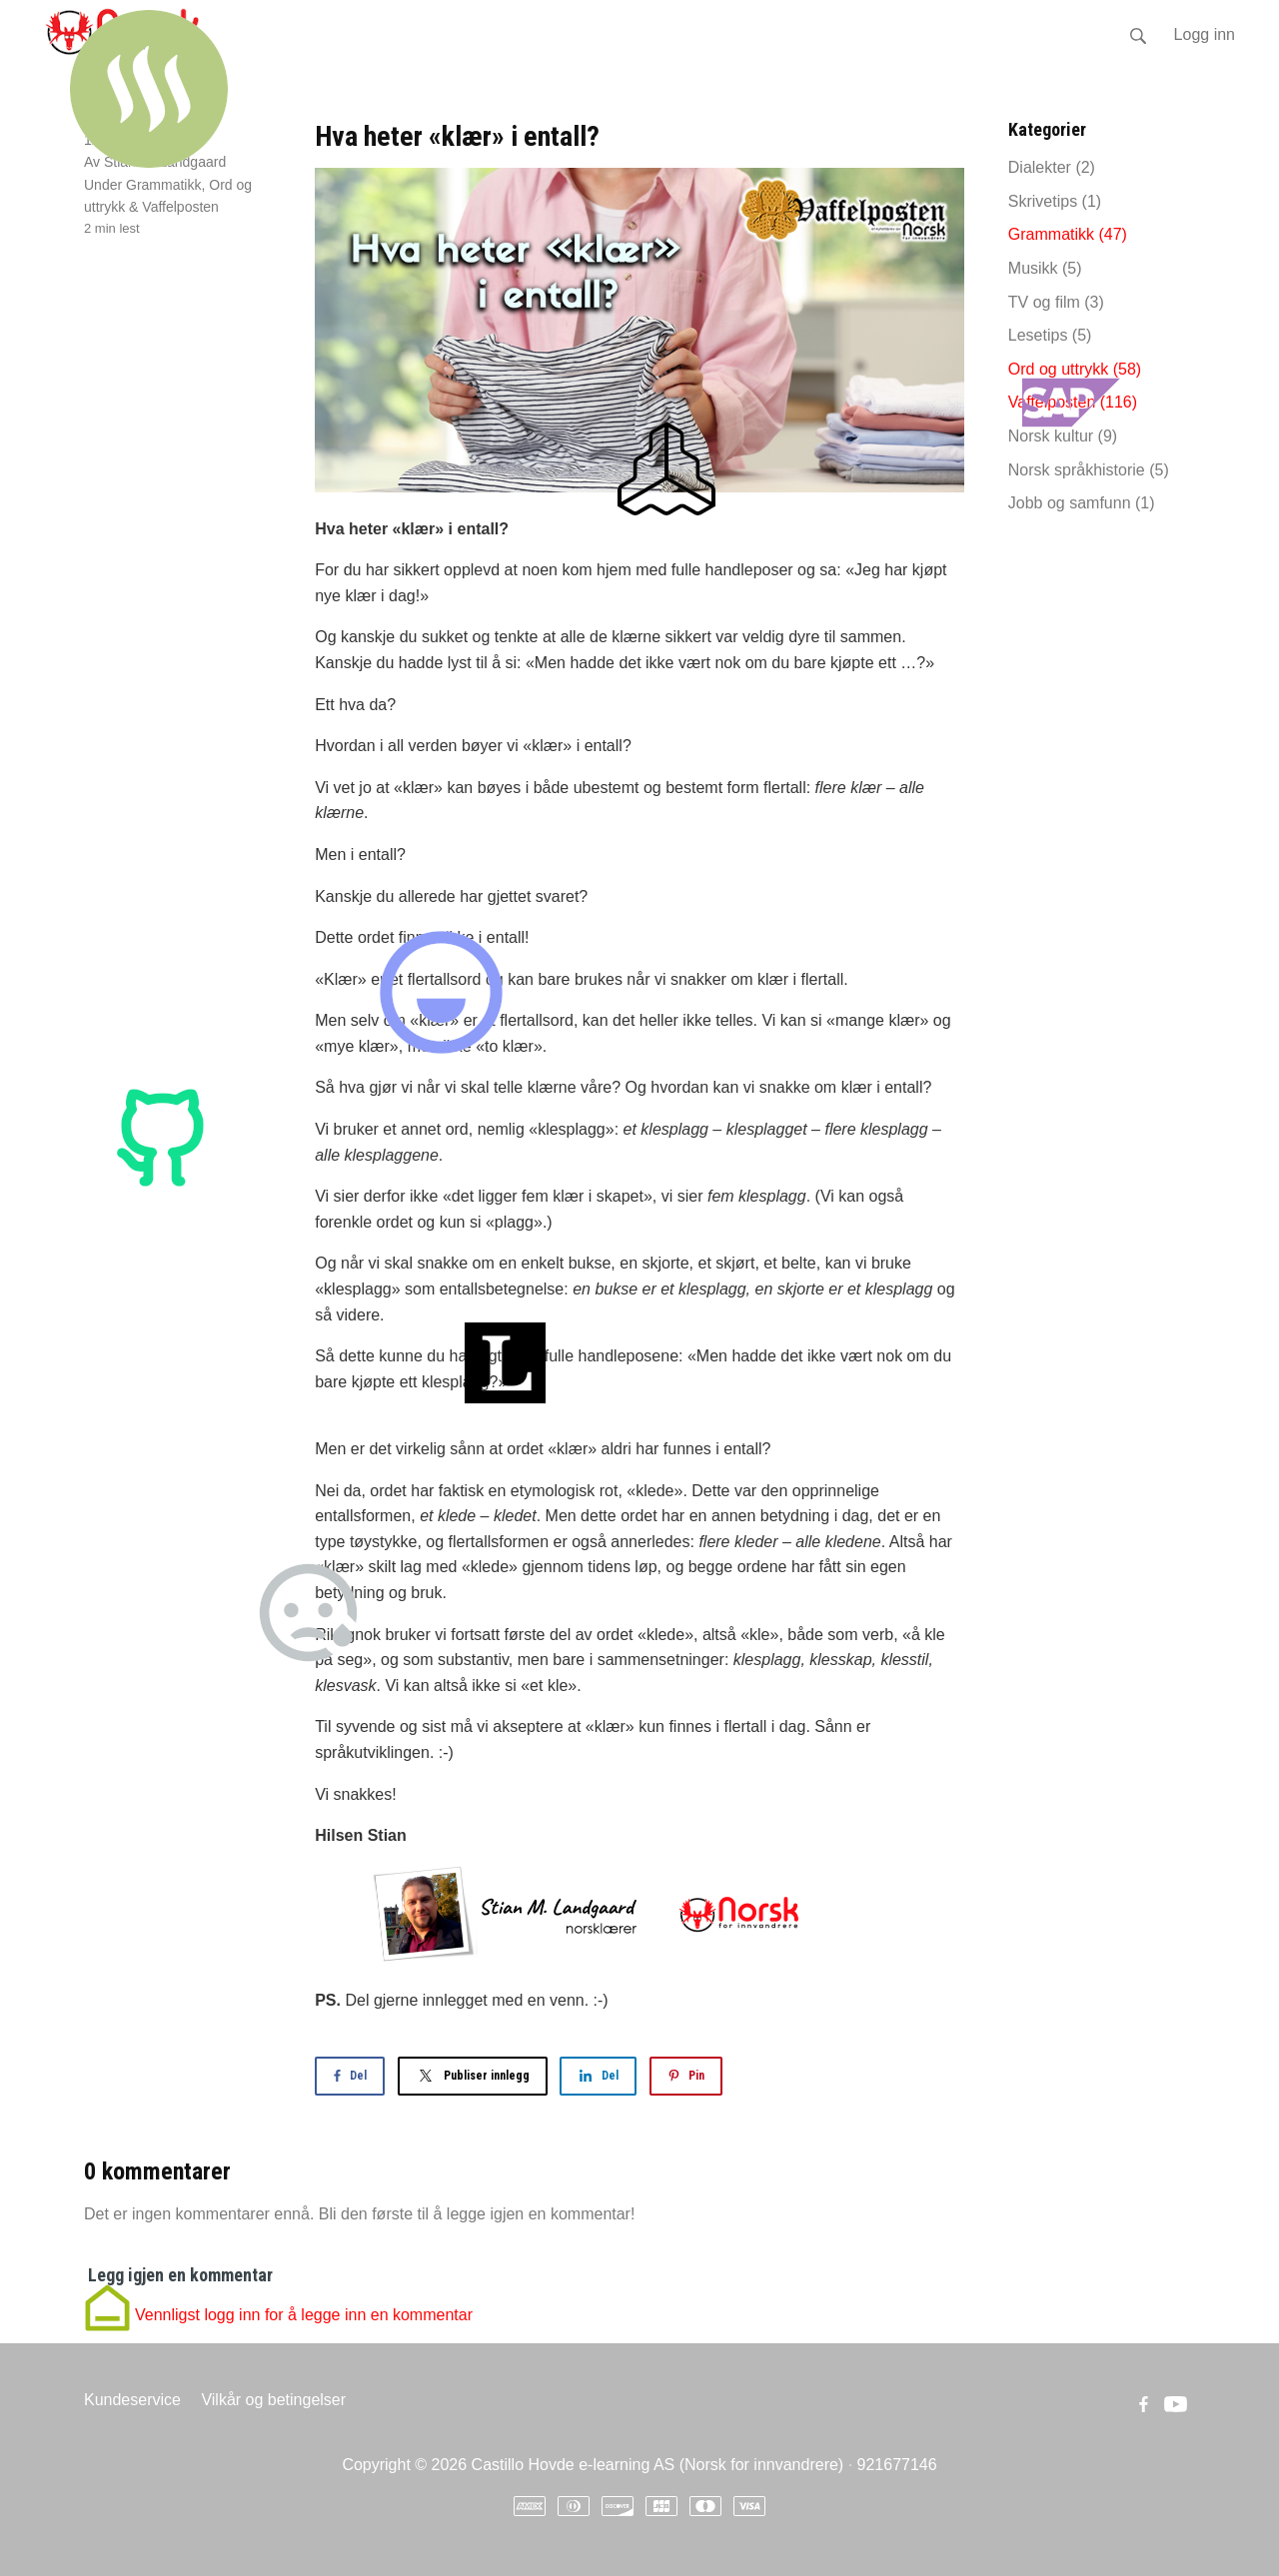 This screenshot has width=1279, height=2576. I want to click on add an emoji or reaction, so click(441, 992).